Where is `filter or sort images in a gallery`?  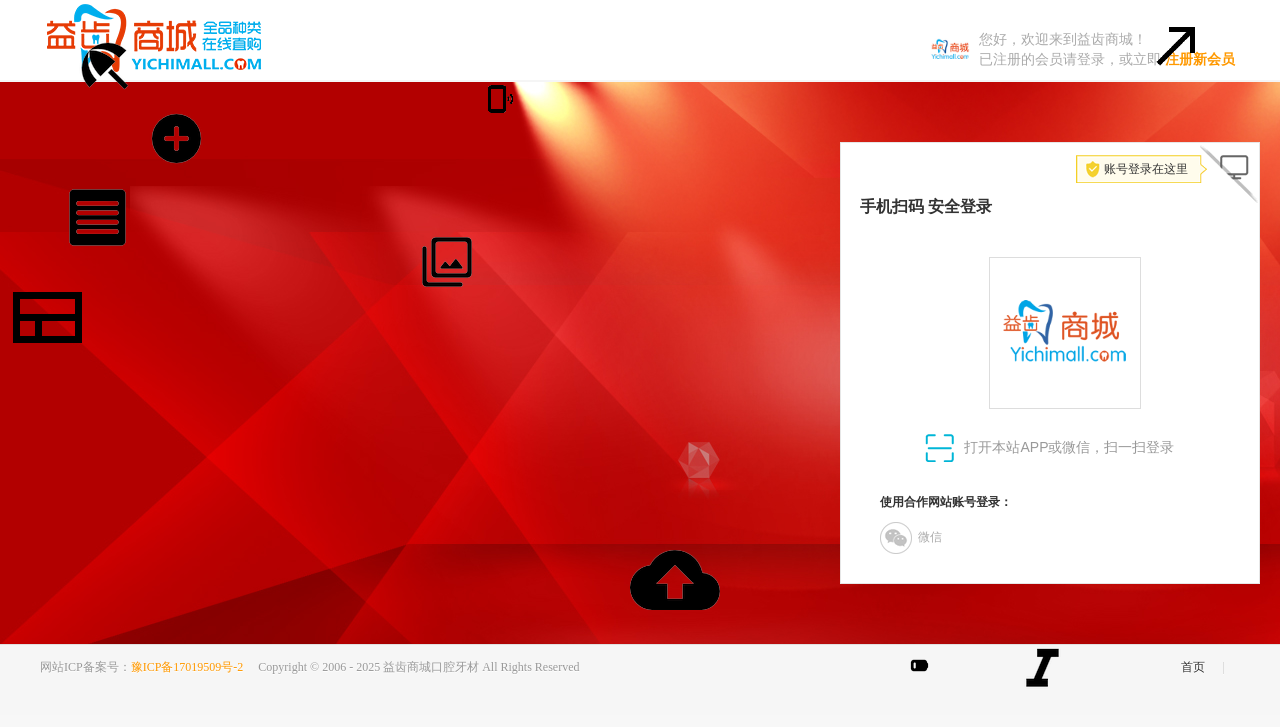 filter or sort images in a gallery is located at coordinates (447, 262).